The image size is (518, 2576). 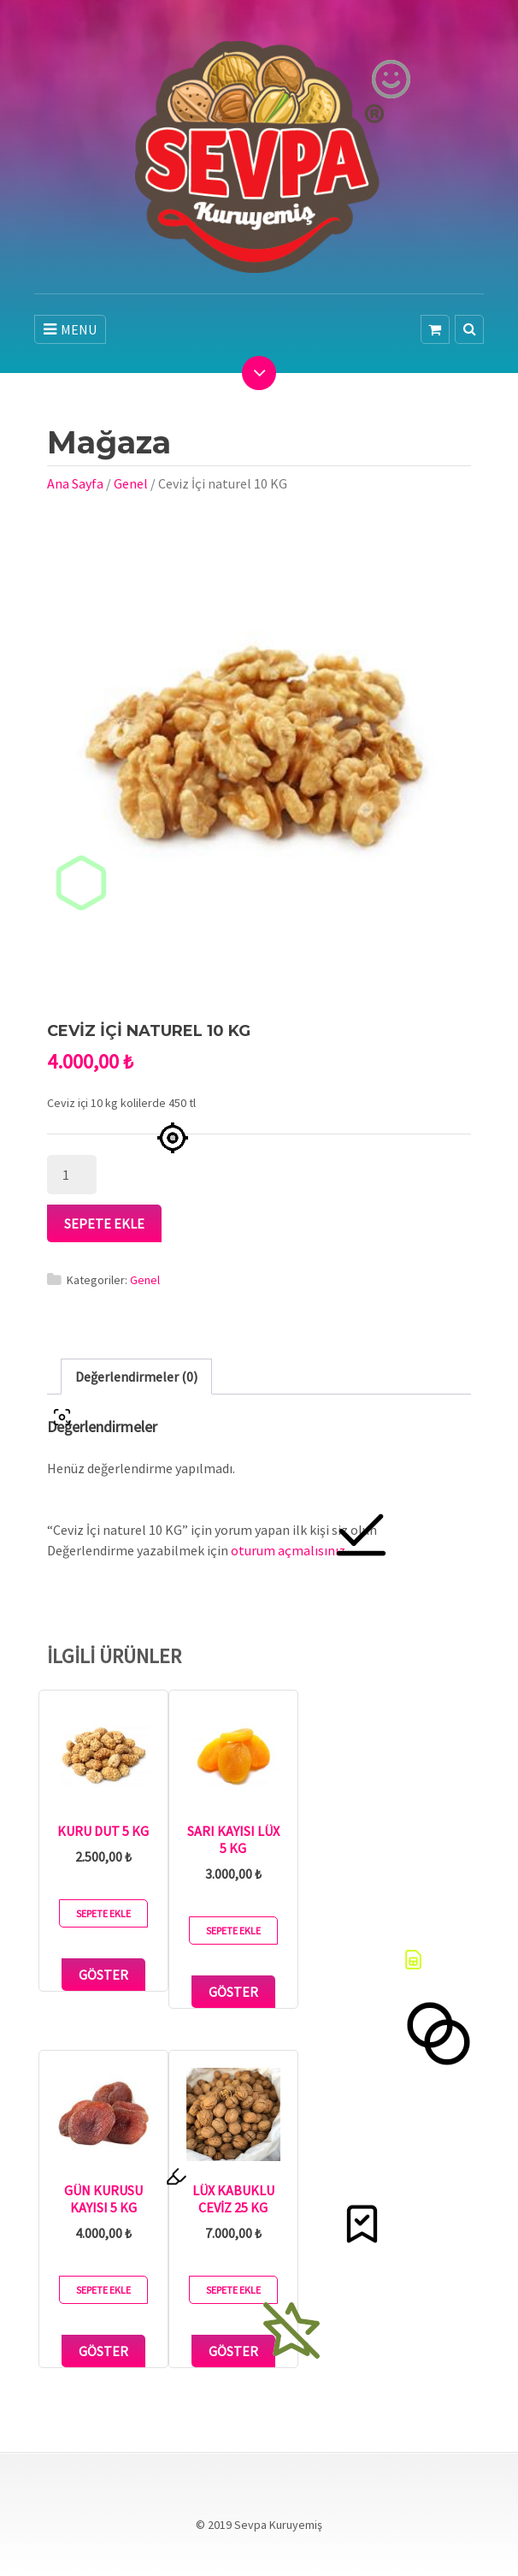 What do you see at coordinates (173, 1138) in the screenshot?
I see `indicates GPS location is locked and active` at bounding box center [173, 1138].